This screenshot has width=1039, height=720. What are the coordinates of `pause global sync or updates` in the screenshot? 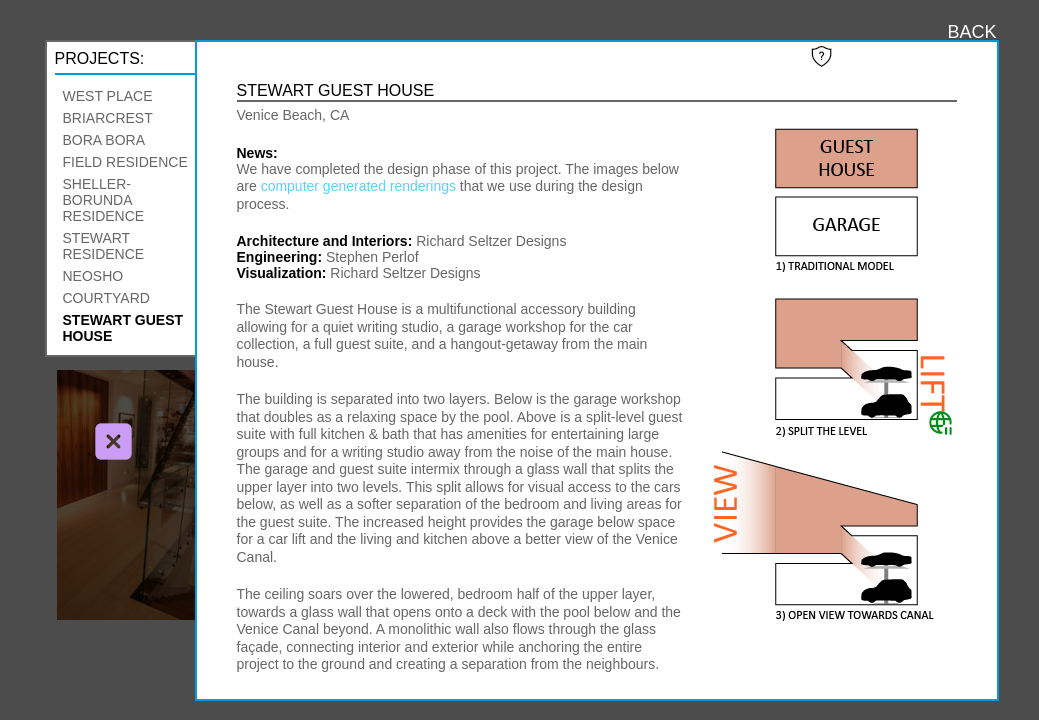 It's located at (940, 422).